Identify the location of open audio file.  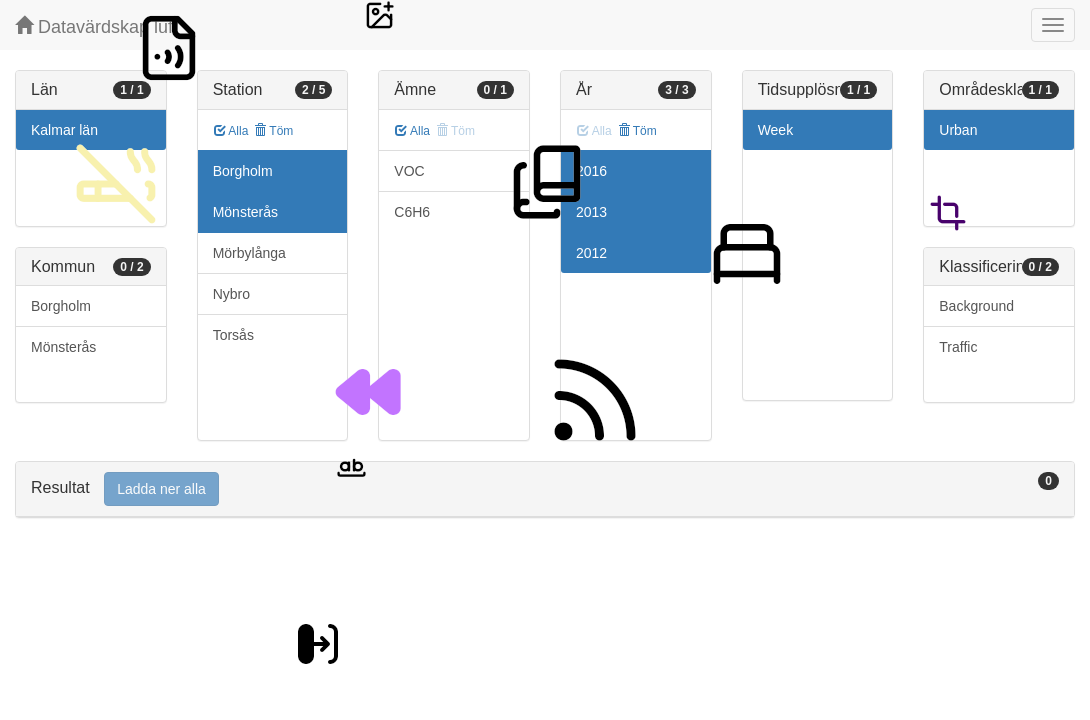
(169, 48).